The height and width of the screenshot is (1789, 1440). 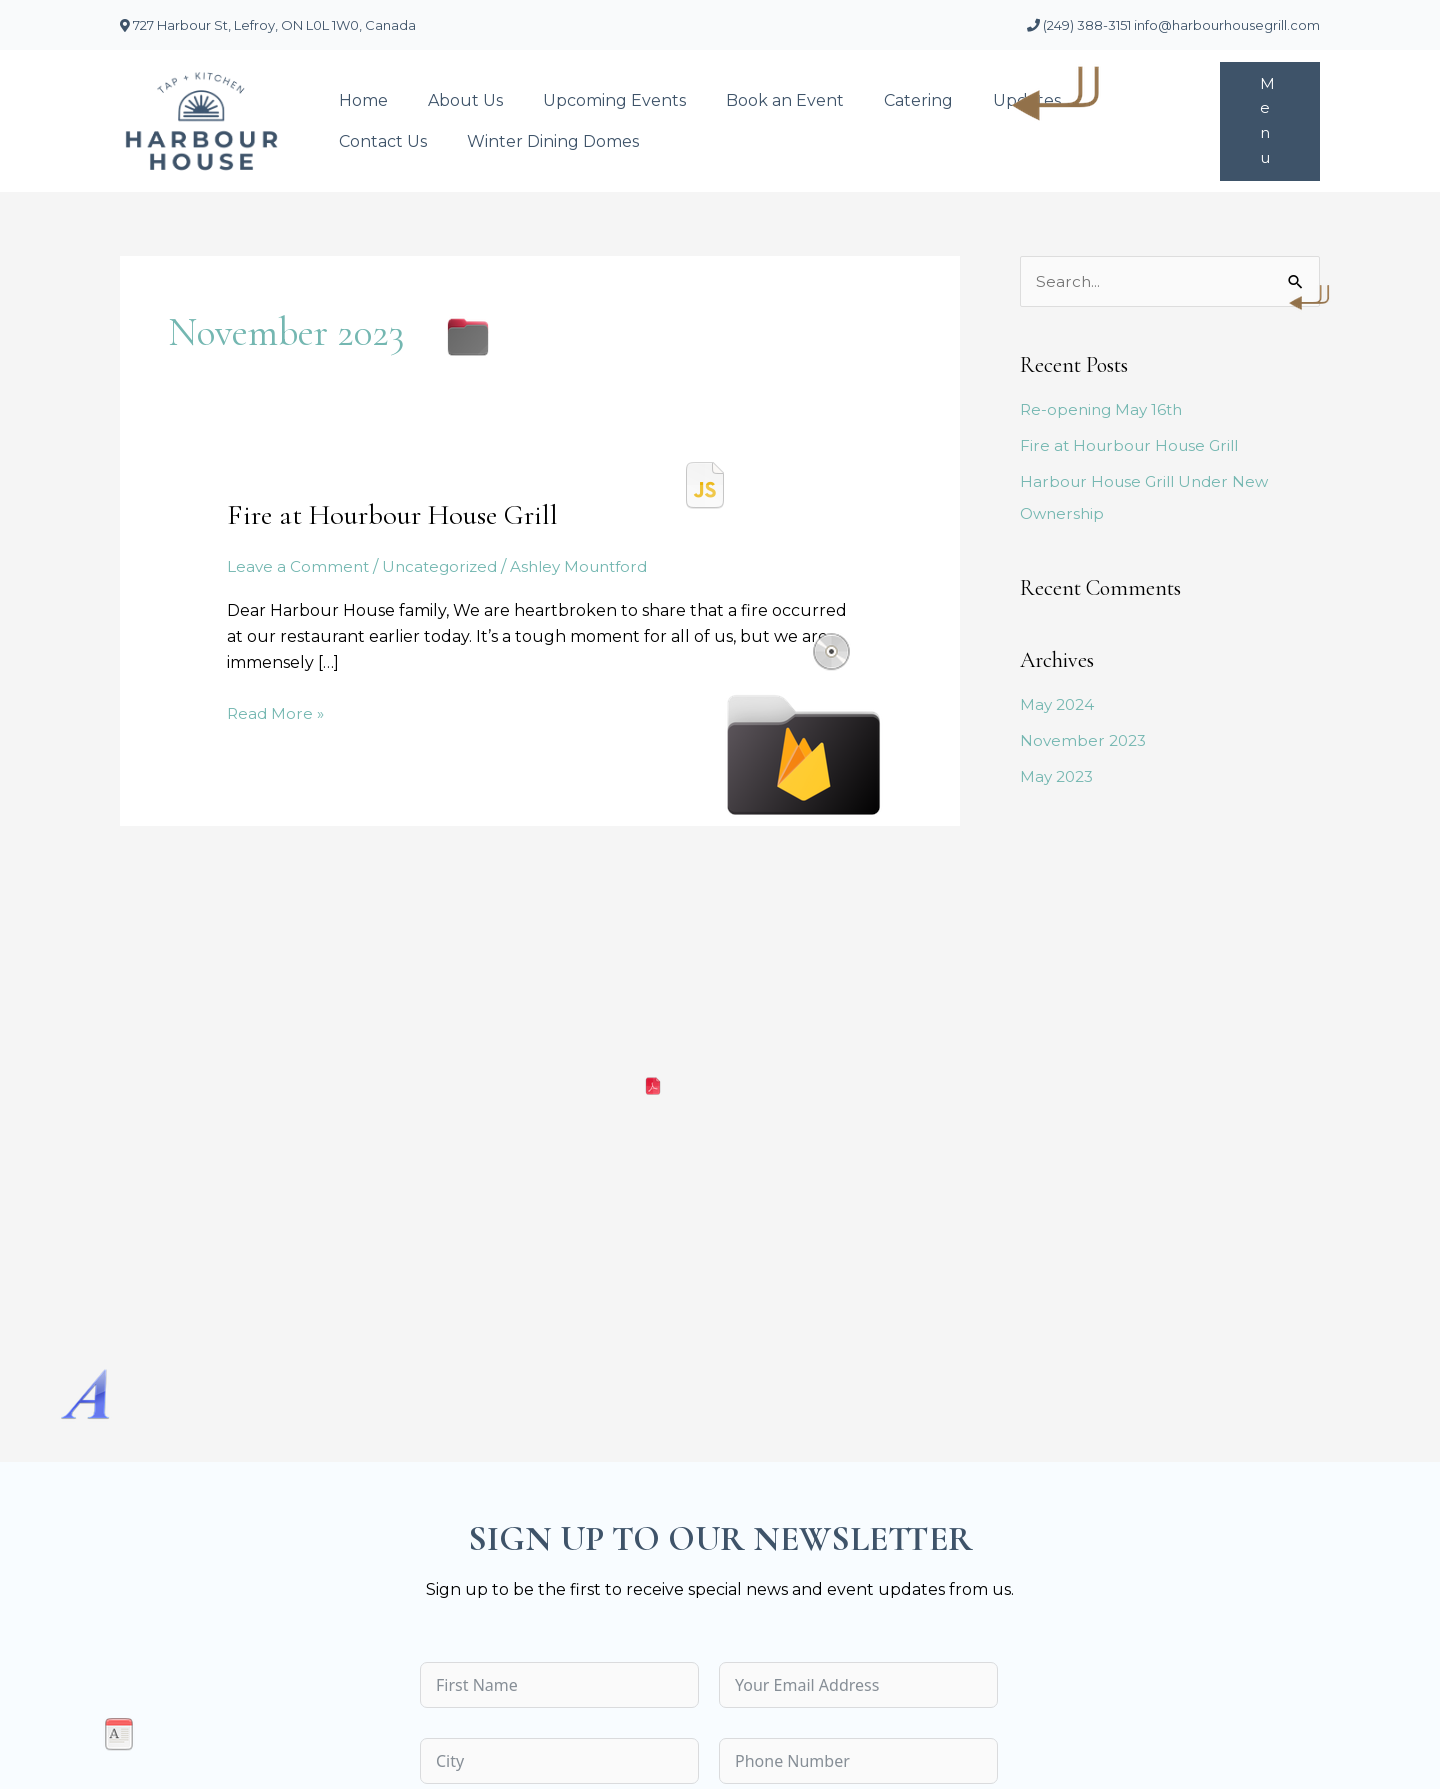 What do you see at coordinates (803, 759) in the screenshot?
I see `open firebase project folder` at bounding box center [803, 759].